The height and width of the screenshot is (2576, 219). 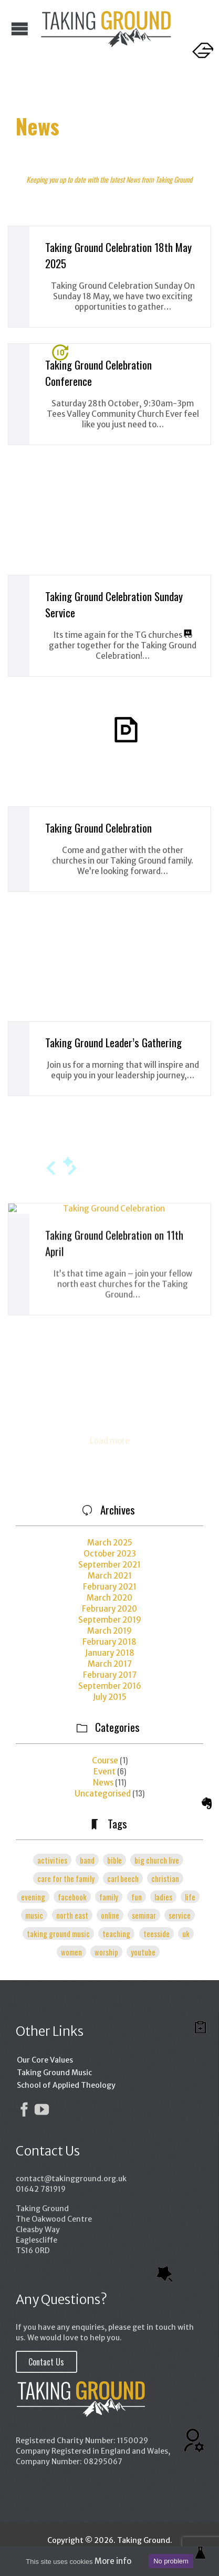 I want to click on apply magic wand or auto-enhance effect, so click(x=164, y=2274).